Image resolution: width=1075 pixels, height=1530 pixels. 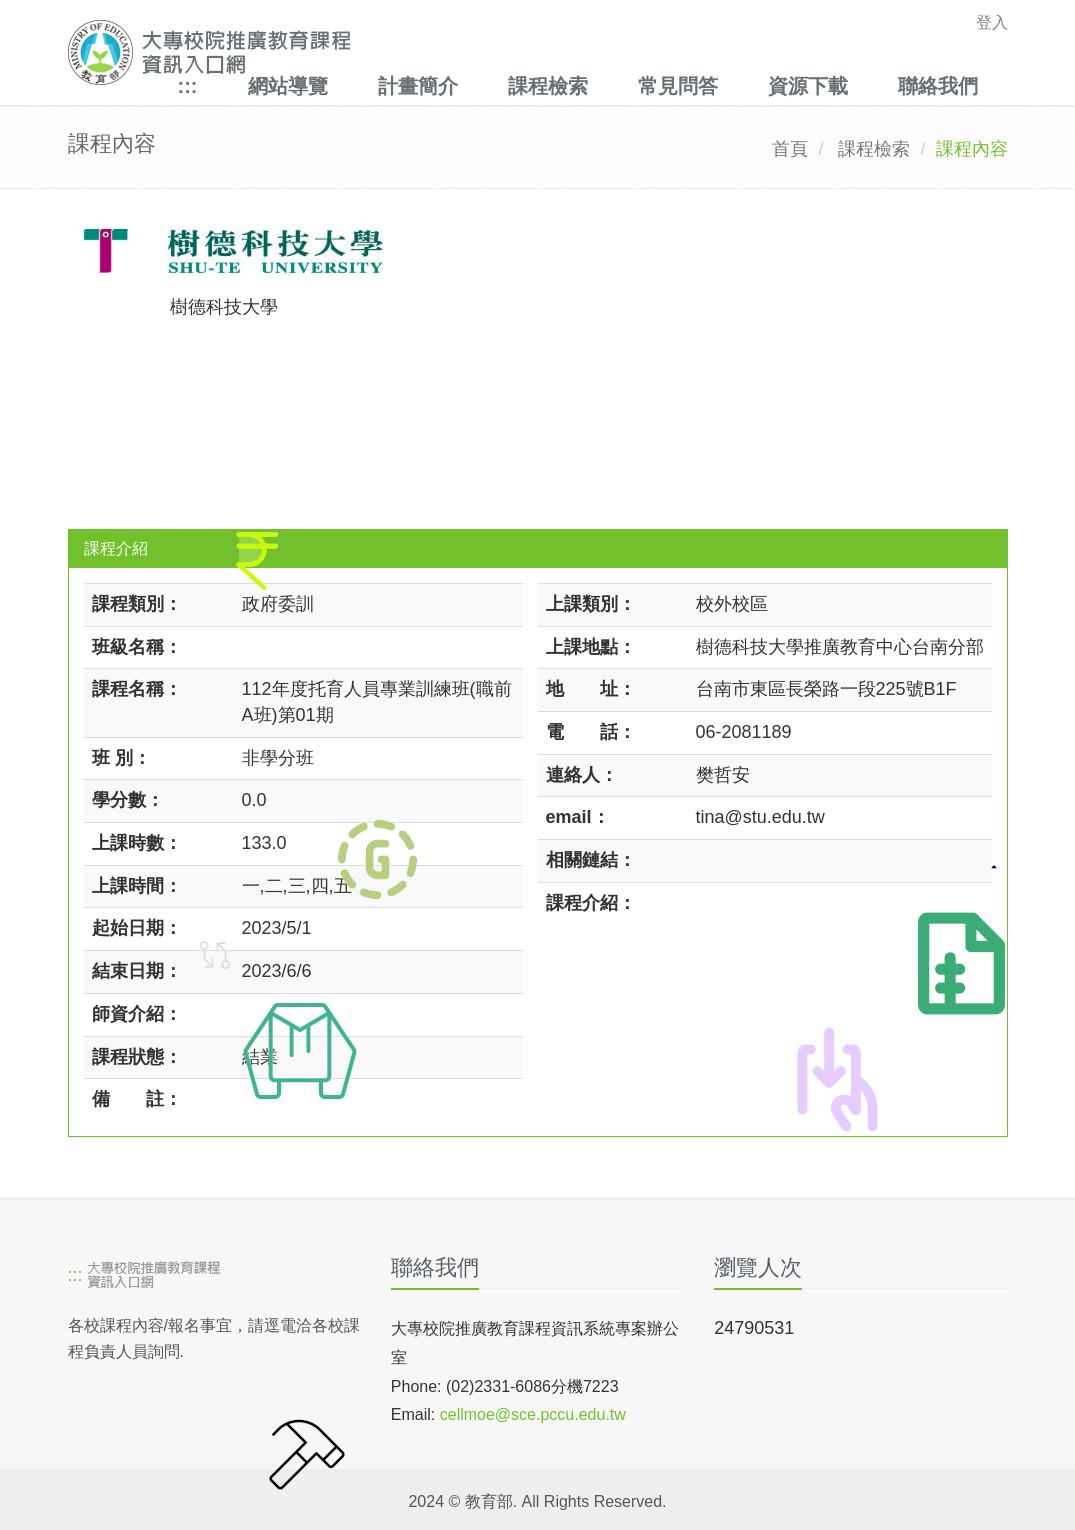 What do you see at coordinates (303, 1456) in the screenshot?
I see `access tools or settings` at bounding box center [303, 1456].